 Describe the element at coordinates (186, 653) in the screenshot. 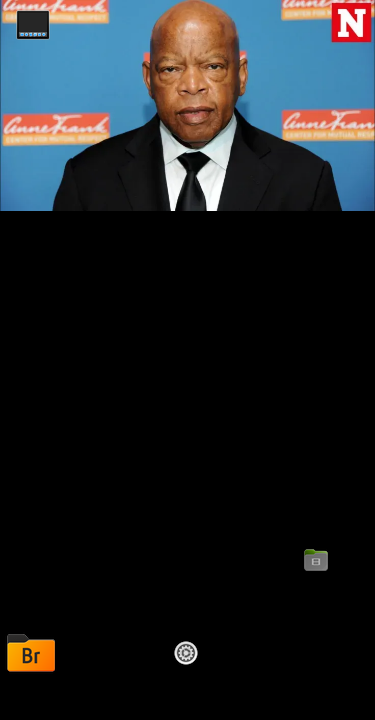

I see `open settings or preferences` at that location.